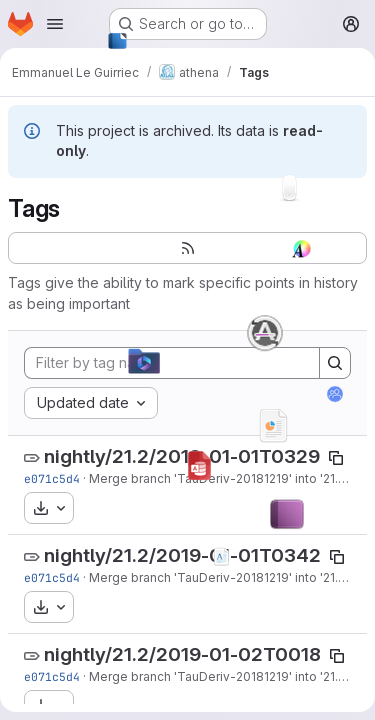  I want to click on change desktop wallpaper settings, so click(117, 40).